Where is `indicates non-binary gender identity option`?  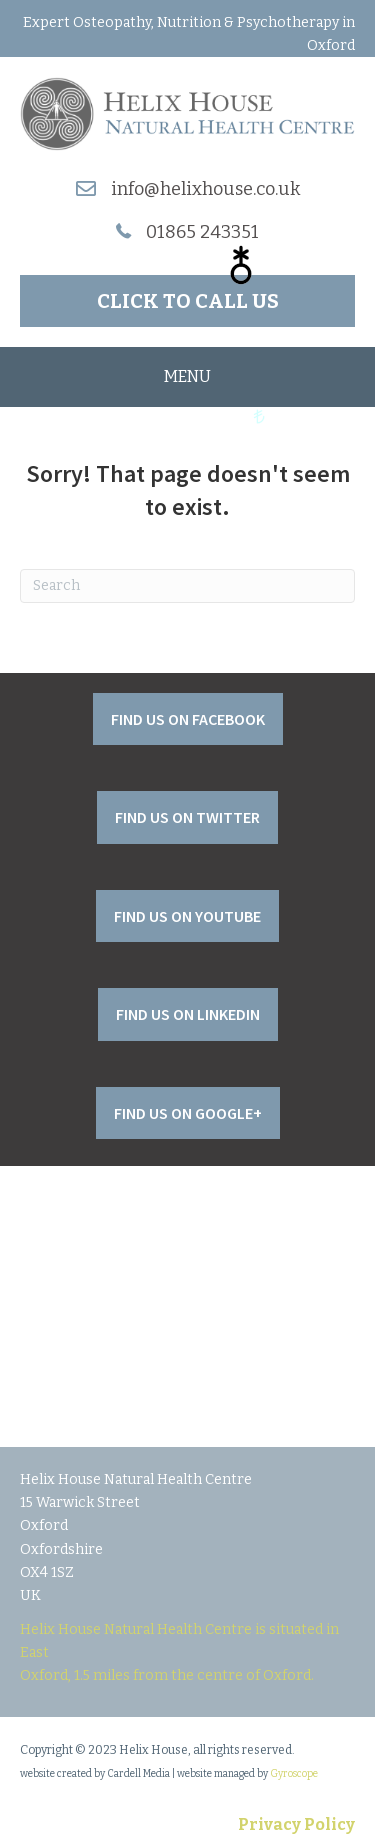 indicates non-binary gender identity option is located at coordinates (241, 265).